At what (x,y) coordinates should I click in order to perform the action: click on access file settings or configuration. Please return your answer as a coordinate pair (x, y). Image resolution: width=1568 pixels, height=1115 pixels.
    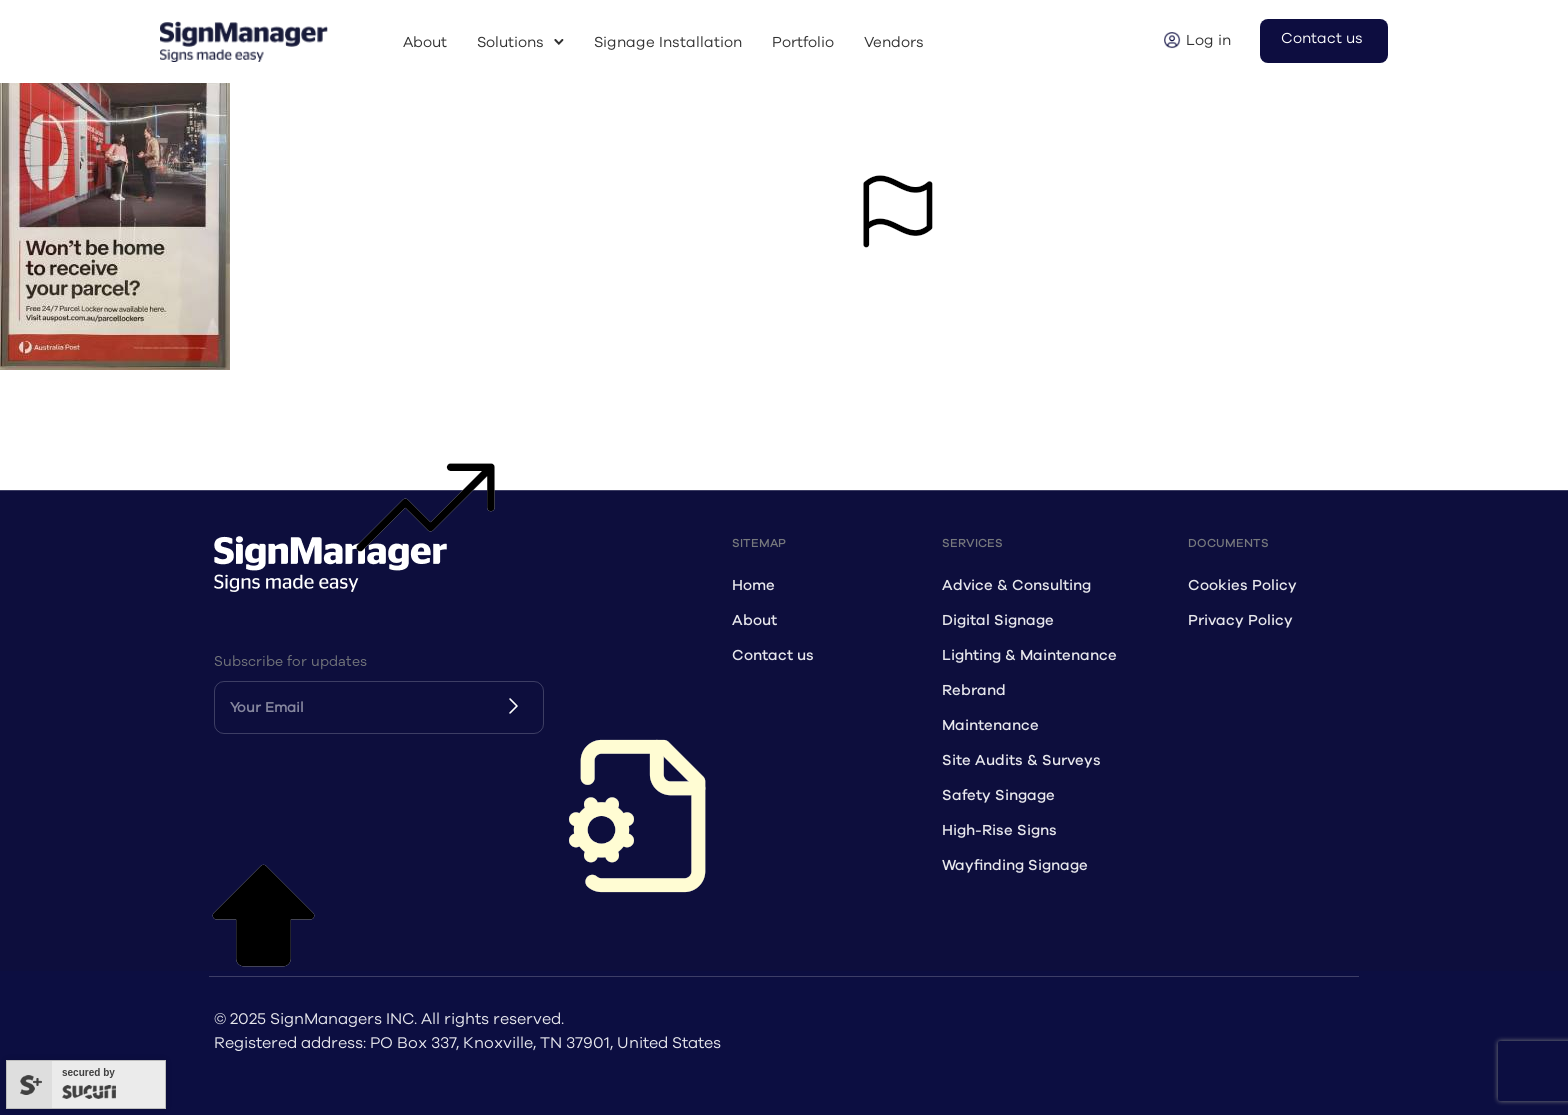
    Looking at the image, I should click on (643, 816).